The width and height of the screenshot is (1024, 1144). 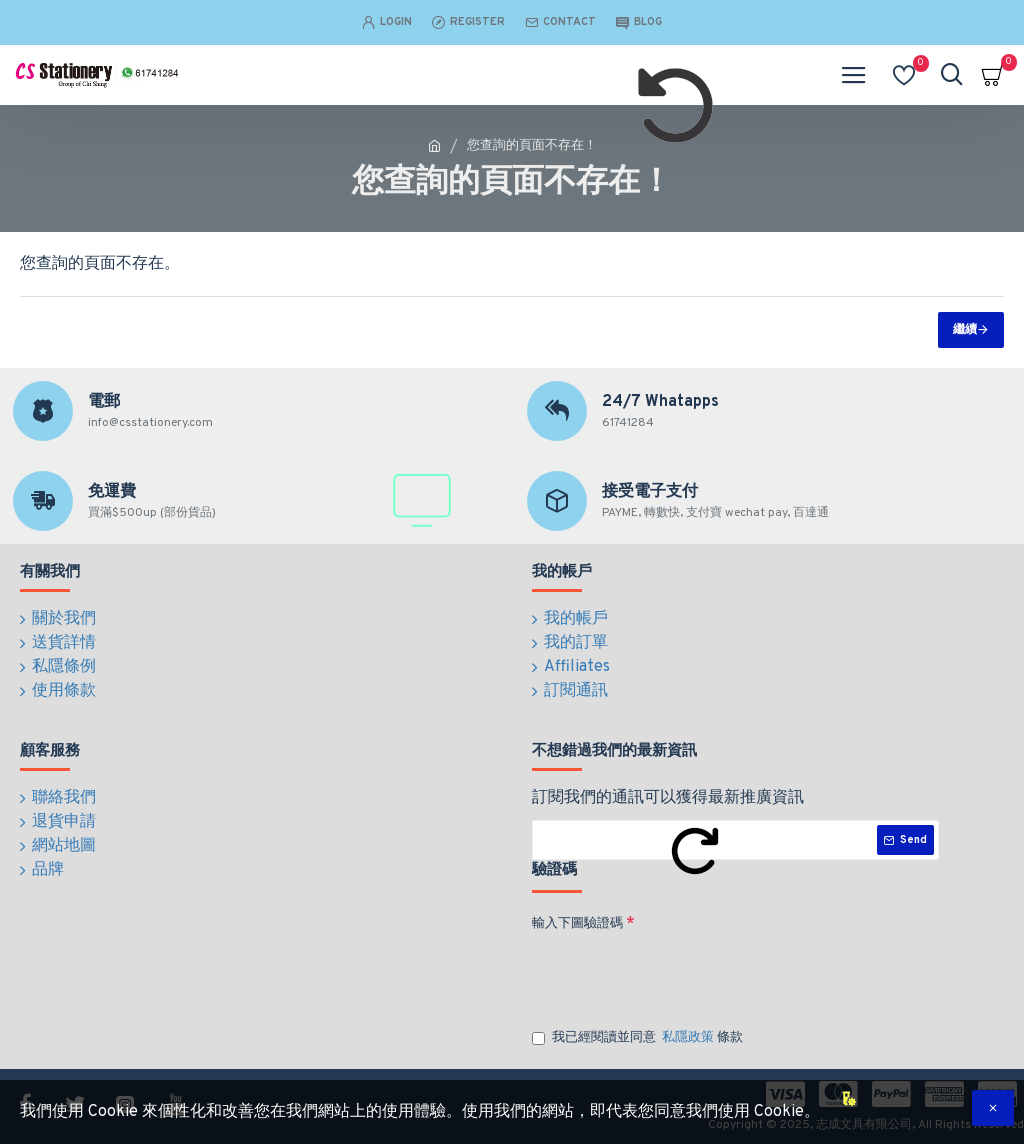 I want to click on refresh or reload the current page, so click(x=695, y=851).